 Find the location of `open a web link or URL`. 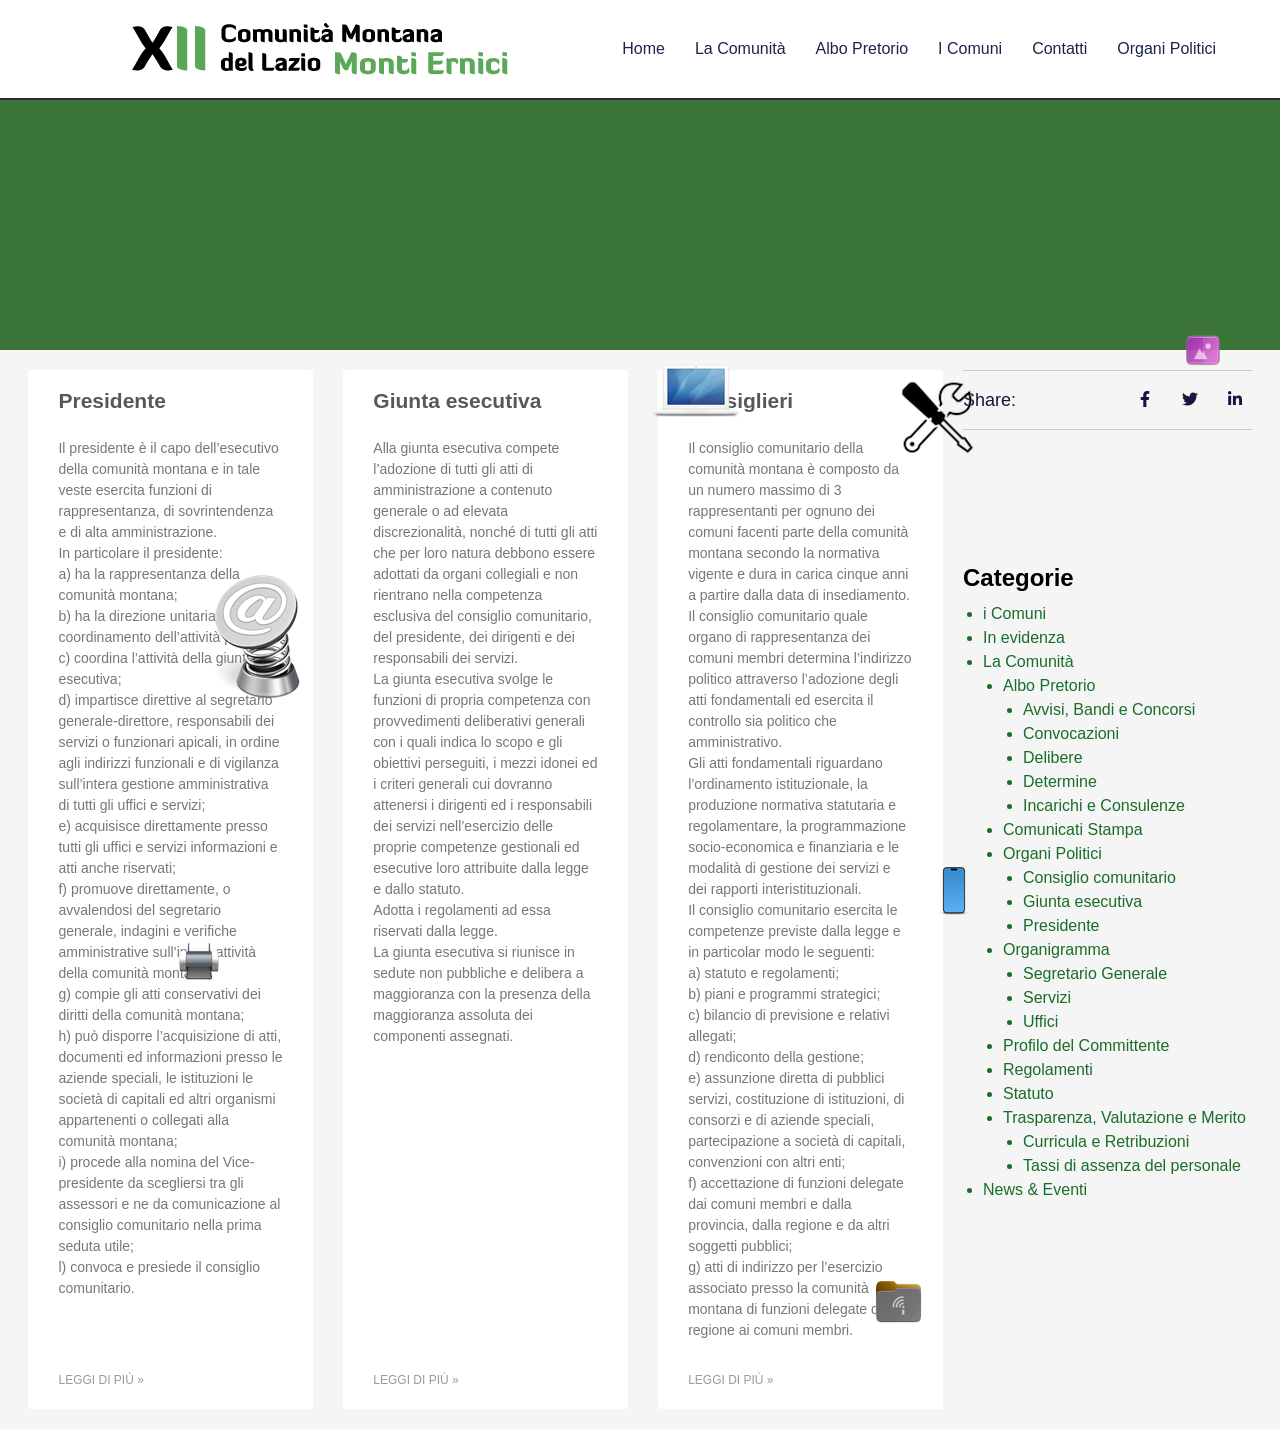

open a web link or URL is located at coordinates (263, 637).